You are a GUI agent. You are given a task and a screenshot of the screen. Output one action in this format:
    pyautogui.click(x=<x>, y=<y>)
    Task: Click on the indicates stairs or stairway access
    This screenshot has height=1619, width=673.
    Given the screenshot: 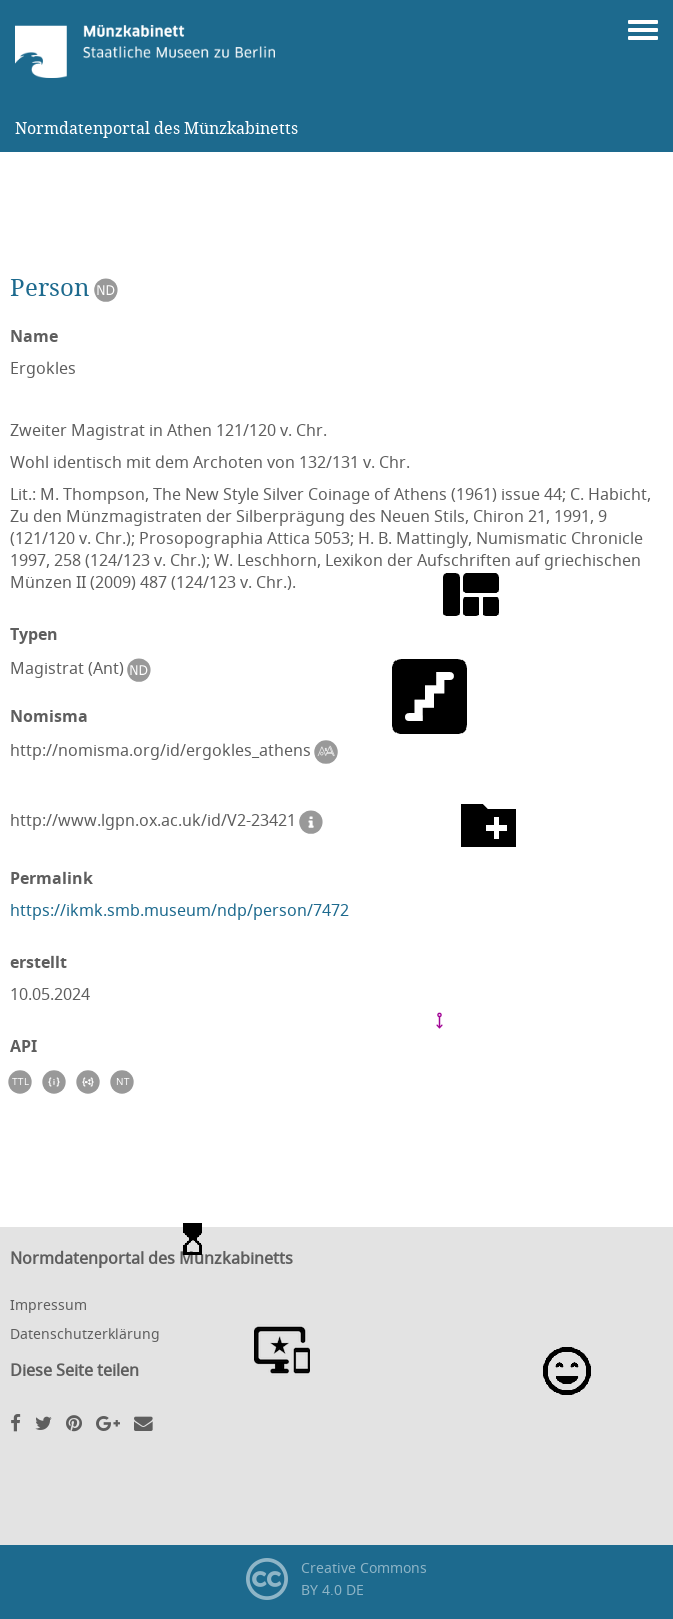 What is the action you would take?
    pyautogui.click(x=429, y=696)
    